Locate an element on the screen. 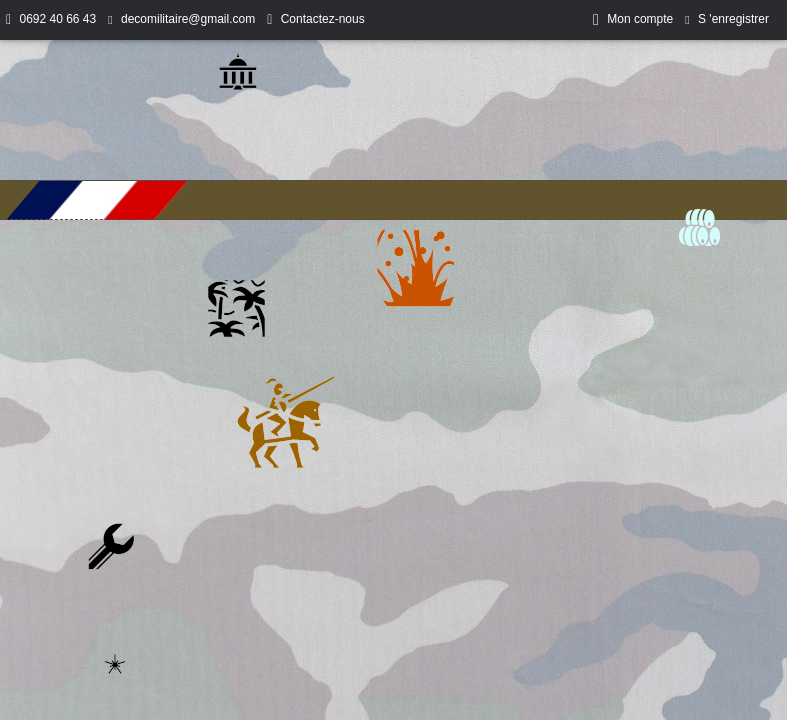 This screenshot has width=787, height=720. activate laser or beam attack is located at coordinates (115, 664).